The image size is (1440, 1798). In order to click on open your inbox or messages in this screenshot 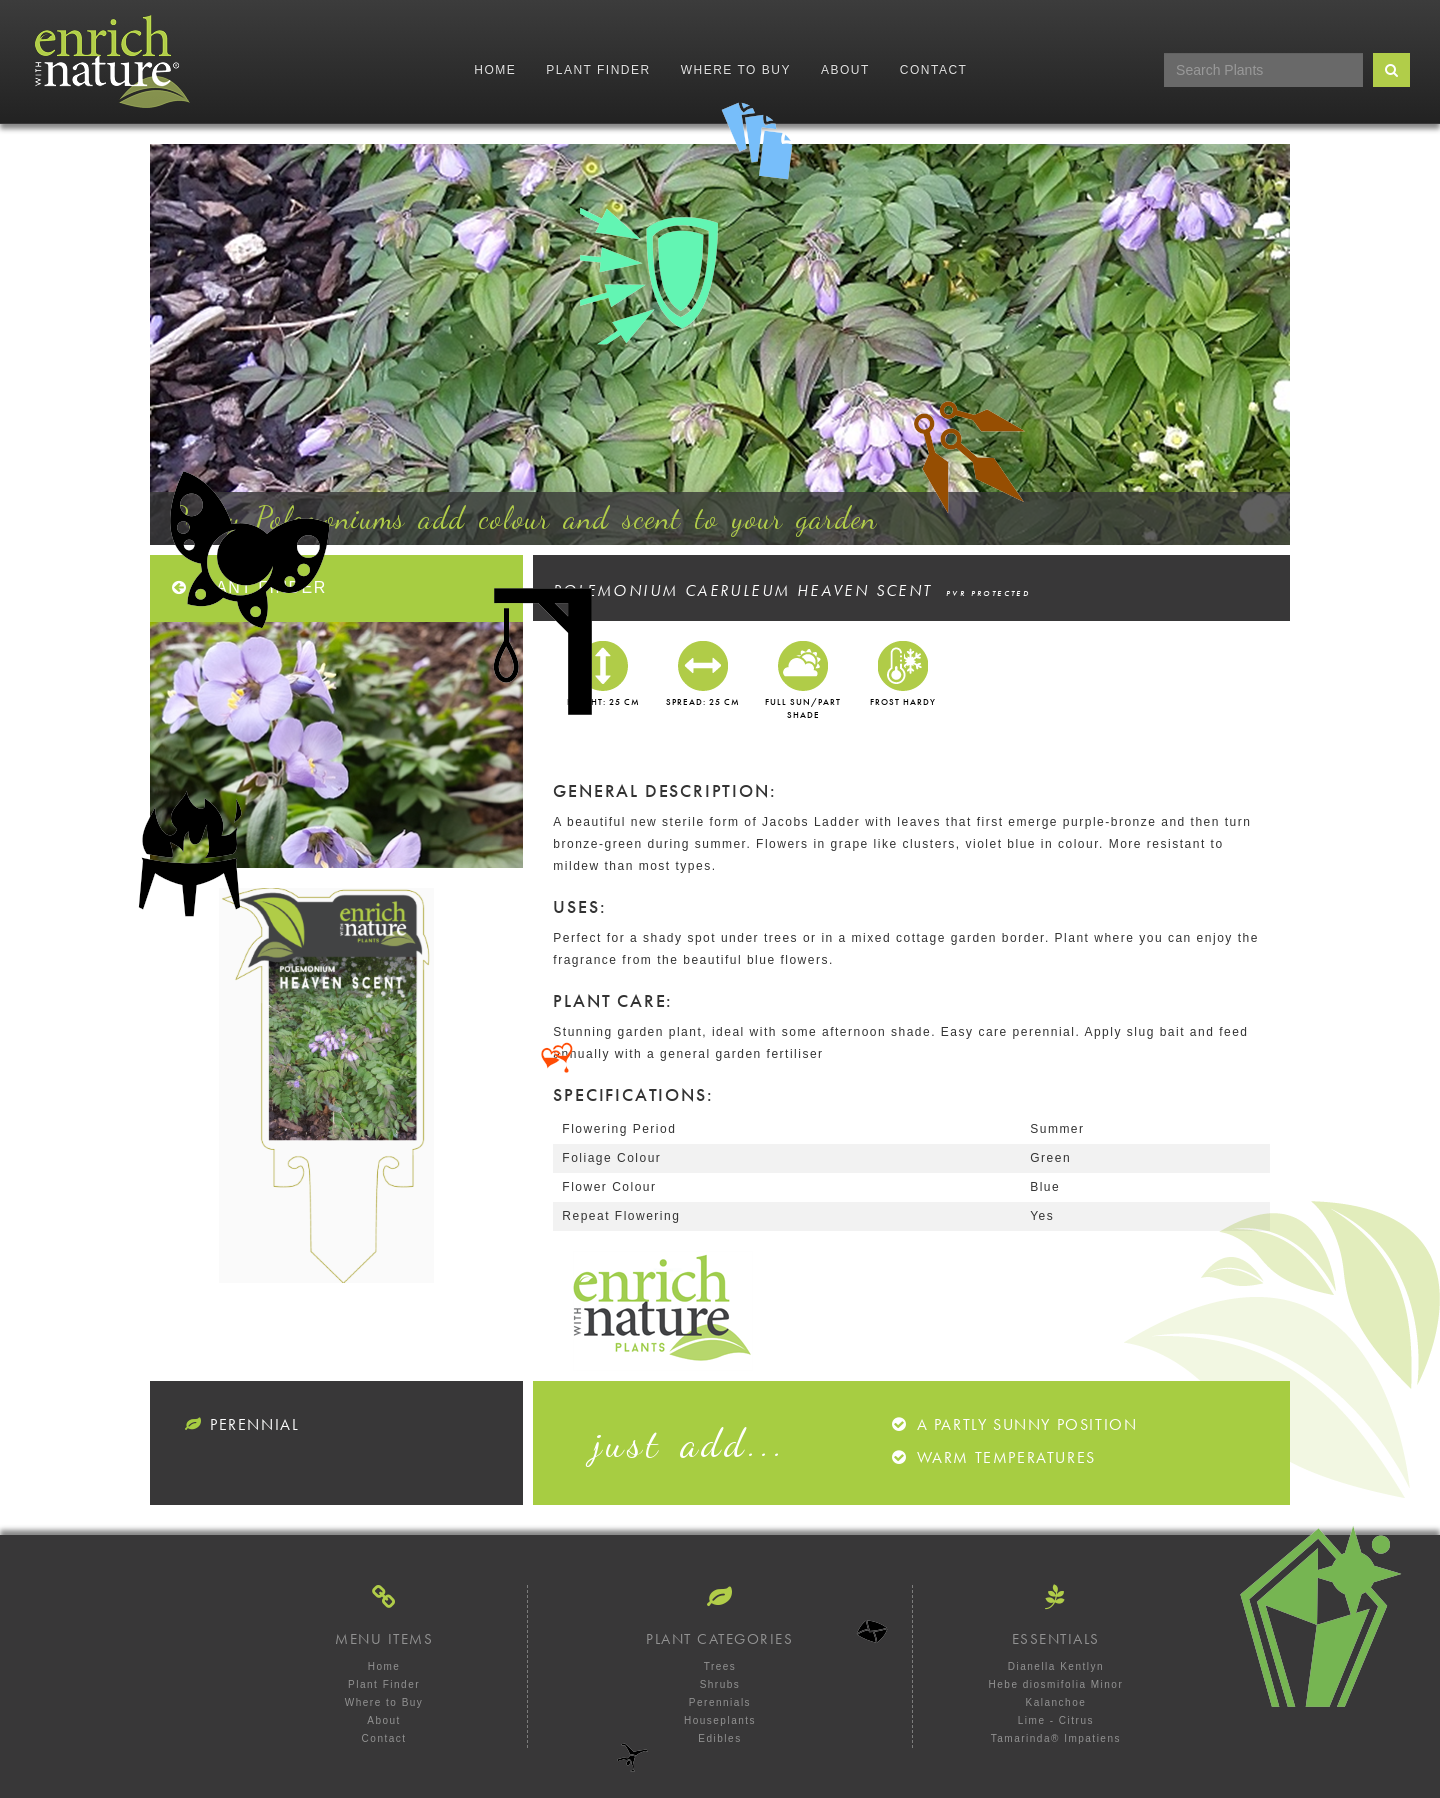, I will do `click(872, 1632)`.